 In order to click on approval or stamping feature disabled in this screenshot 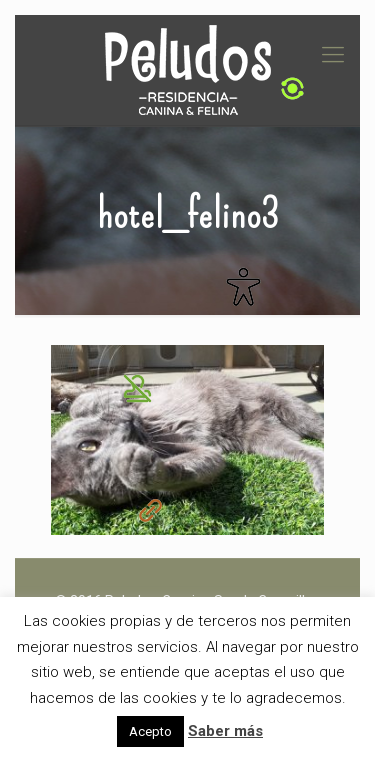, I will do `click(137, 388)`.